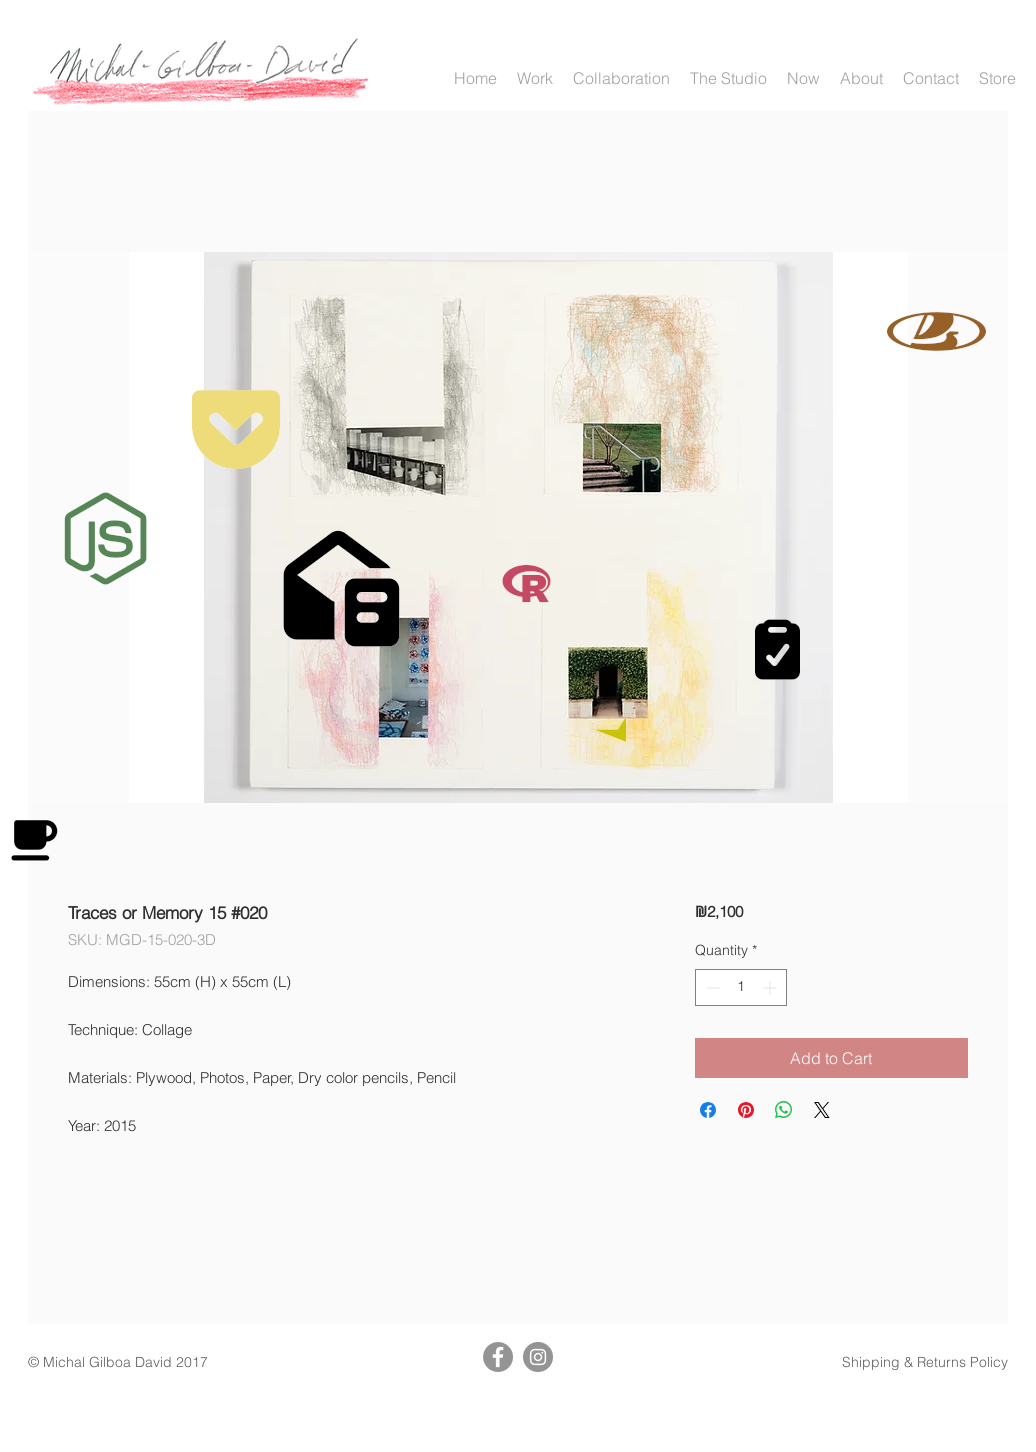 The height and width of the screenshot is (1452, 1036). Describe the element at coordinates (610, 729) in the screenshot. I see `open FACEIT gaming platform` at that location.